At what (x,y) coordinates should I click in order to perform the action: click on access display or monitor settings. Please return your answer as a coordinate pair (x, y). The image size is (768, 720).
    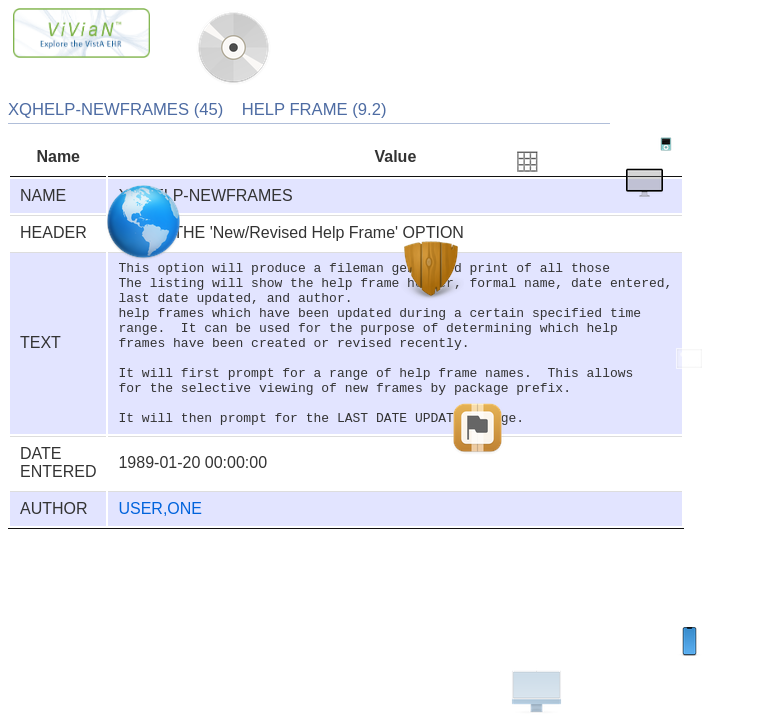
    Looking at the image, I should click on (644, 182).